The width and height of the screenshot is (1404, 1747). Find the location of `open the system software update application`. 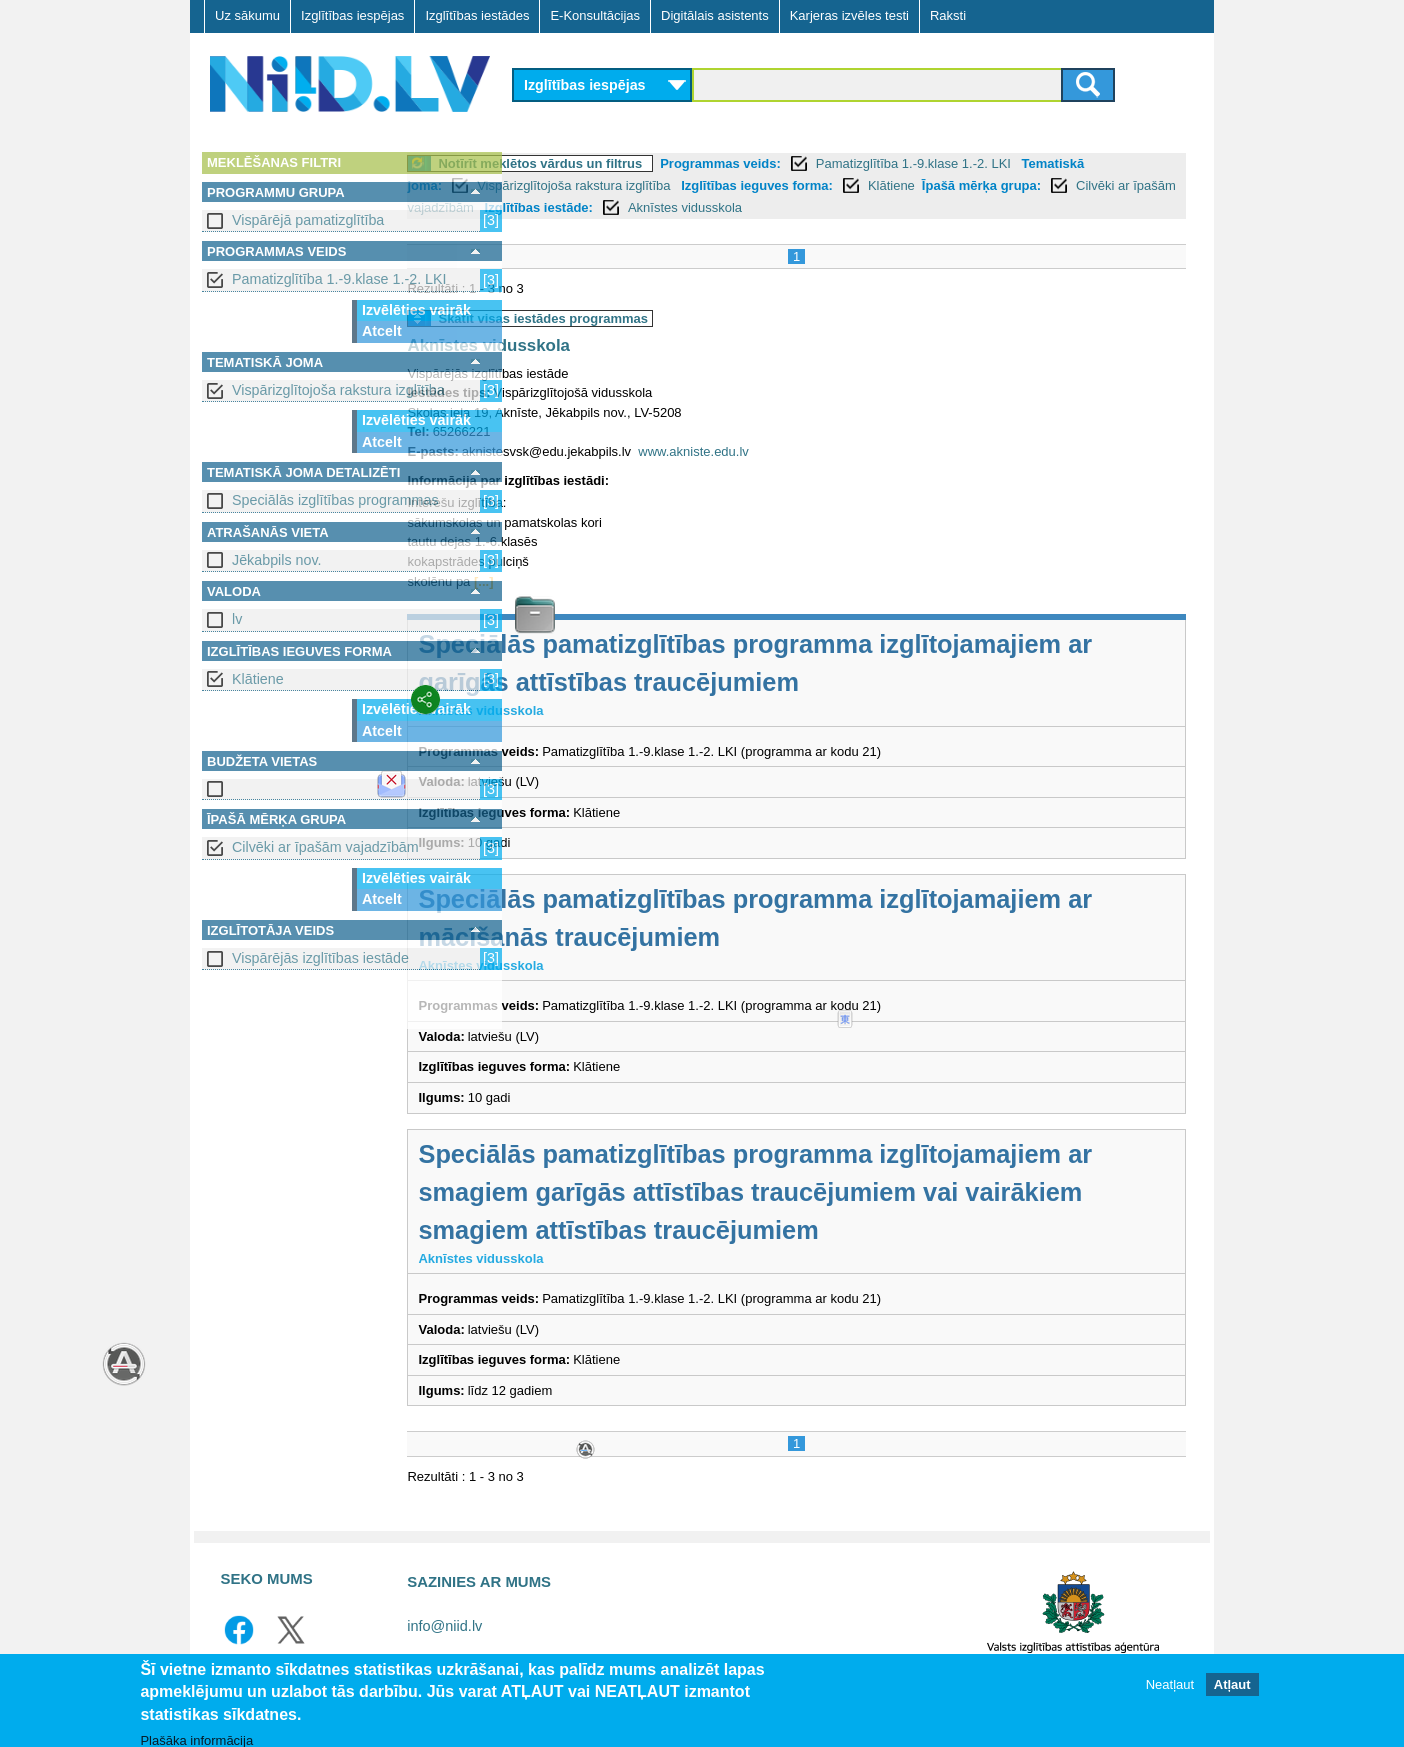

open the system software update application is located at coordinates (124, 1364).